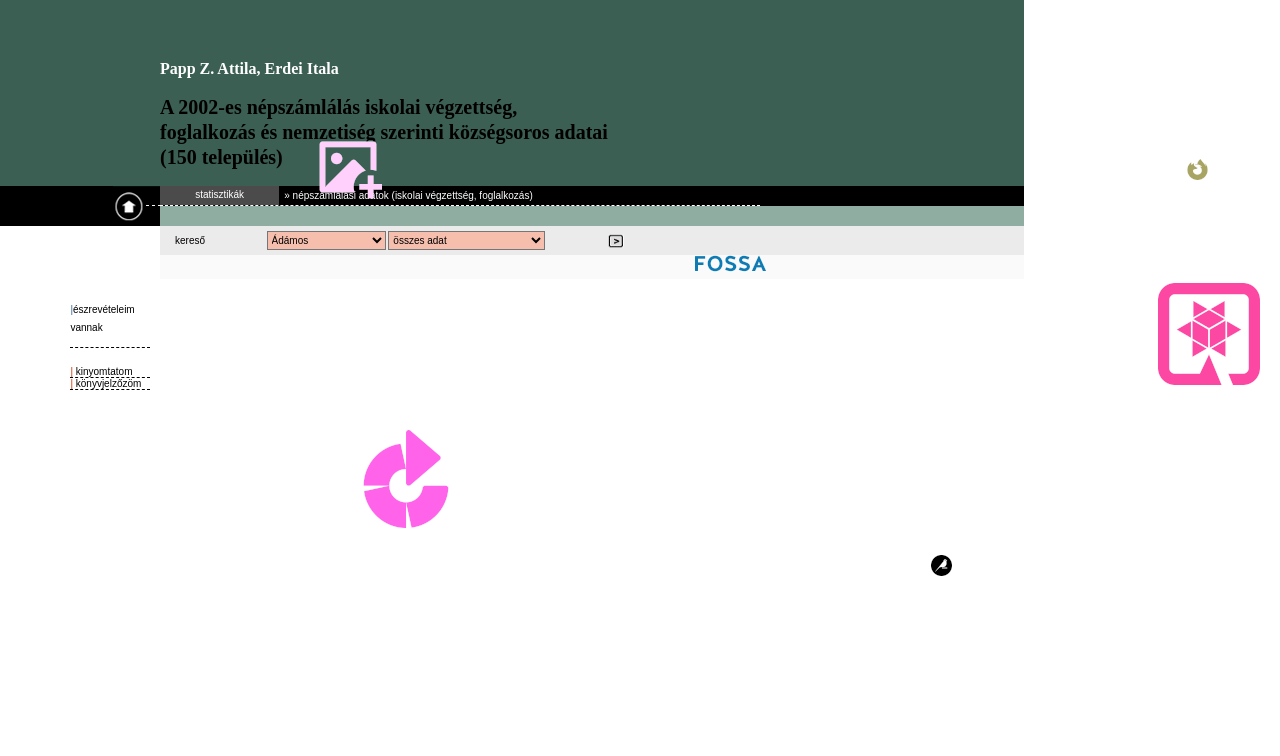  What do you see at coordinates (941, 565) in the screenshot?
I see `open Dataiku application` at bounding box center [941, 565].